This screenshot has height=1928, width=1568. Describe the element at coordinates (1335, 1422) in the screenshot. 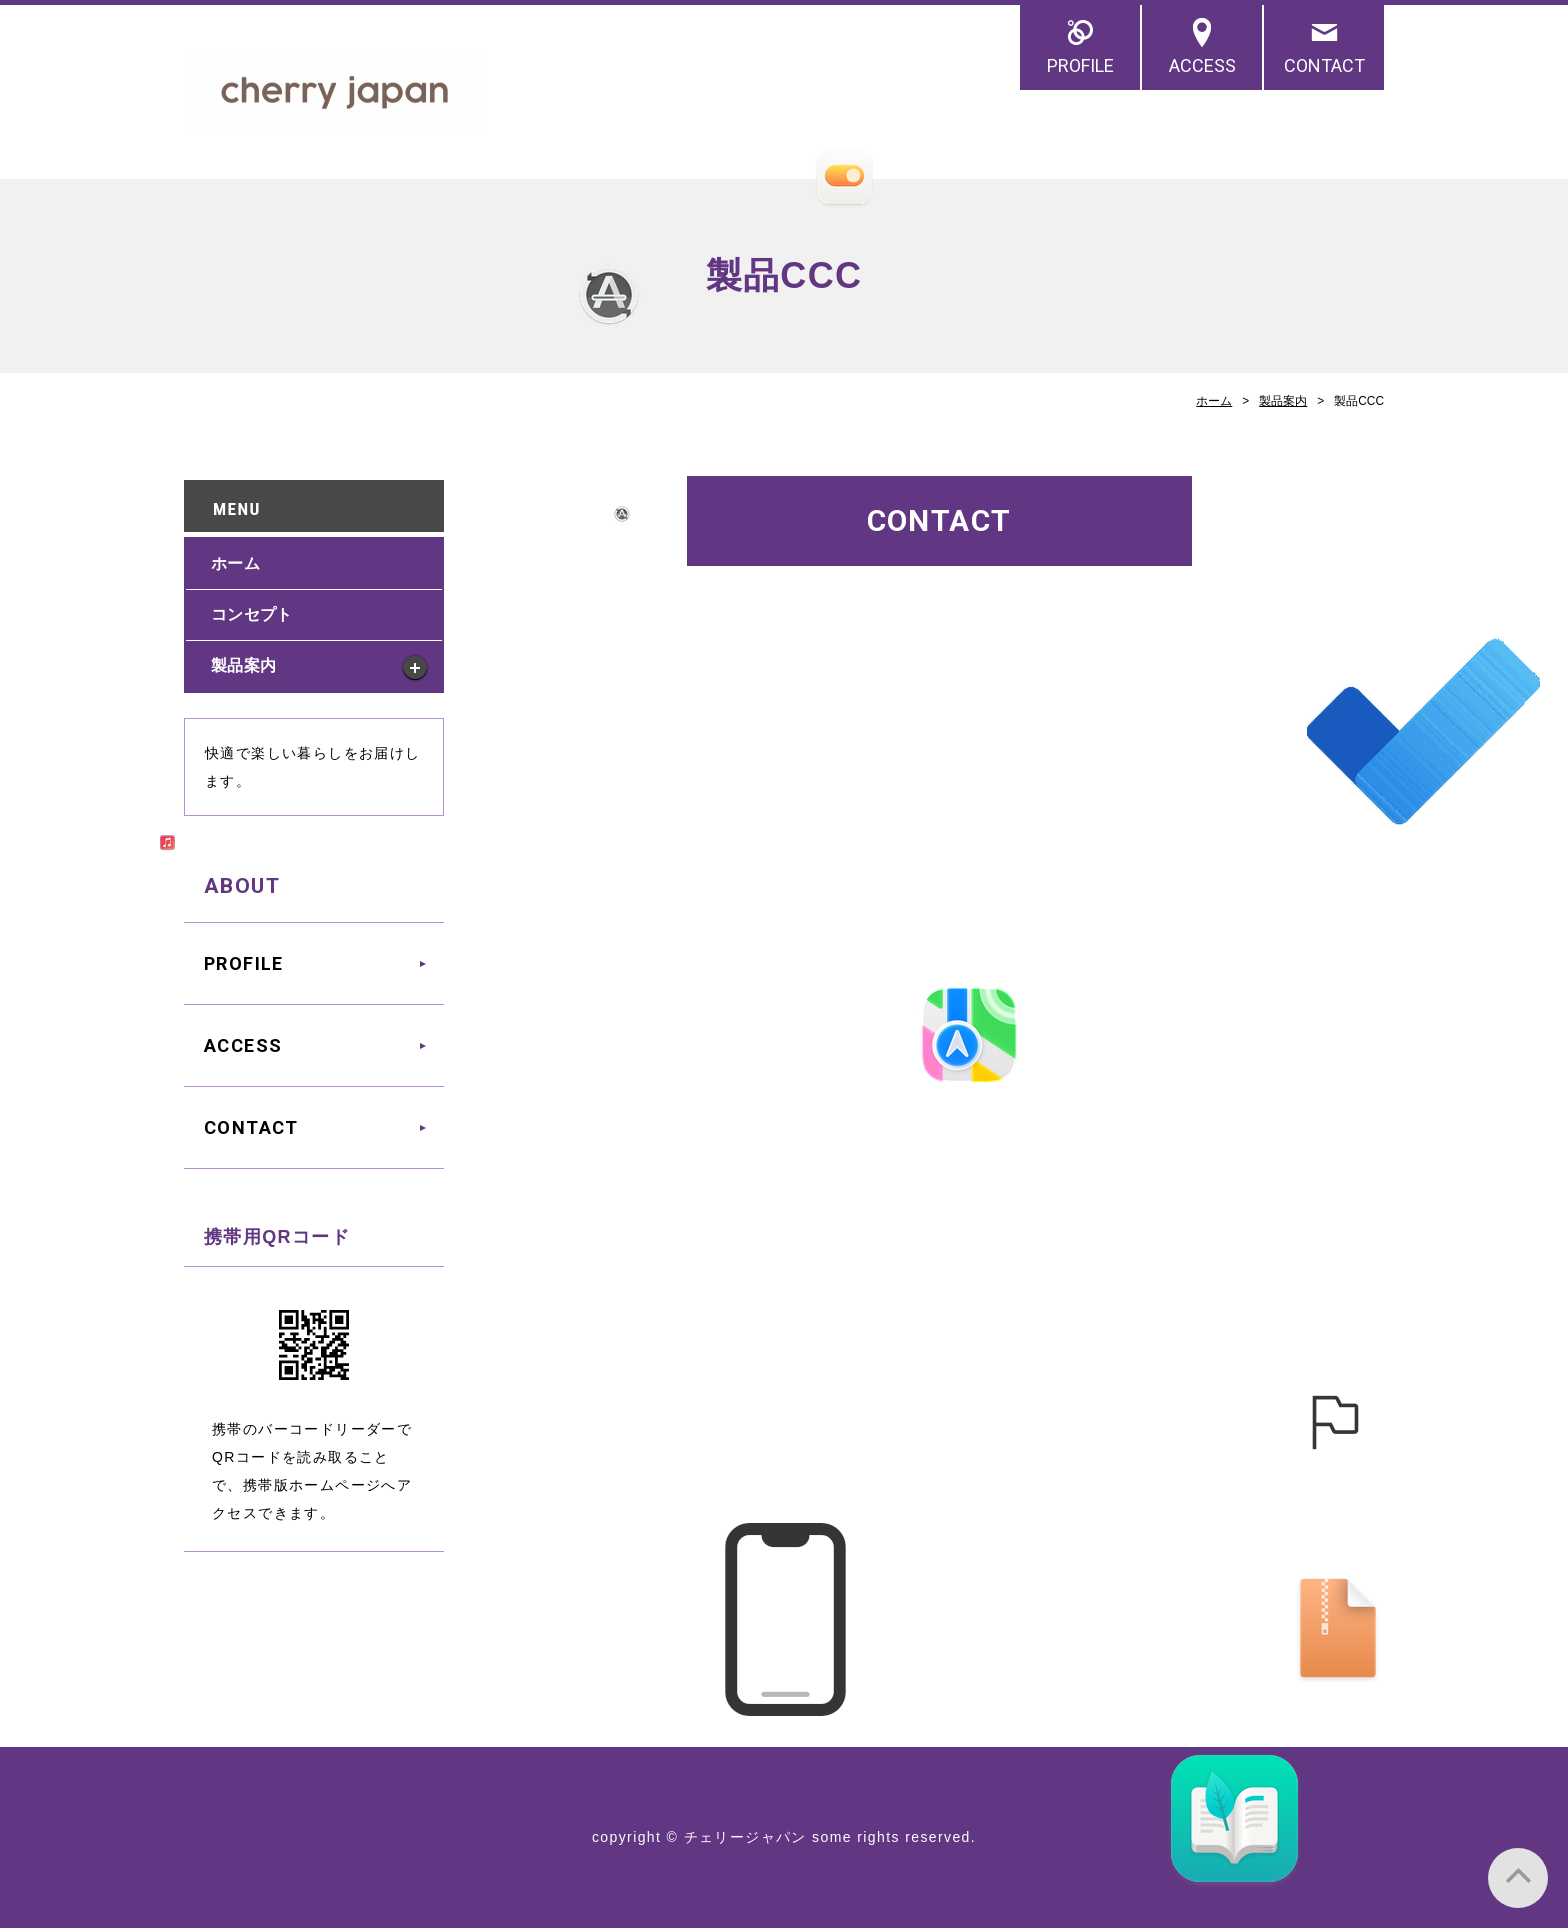

I see `access flag emojis in the emoji picker` at that location.